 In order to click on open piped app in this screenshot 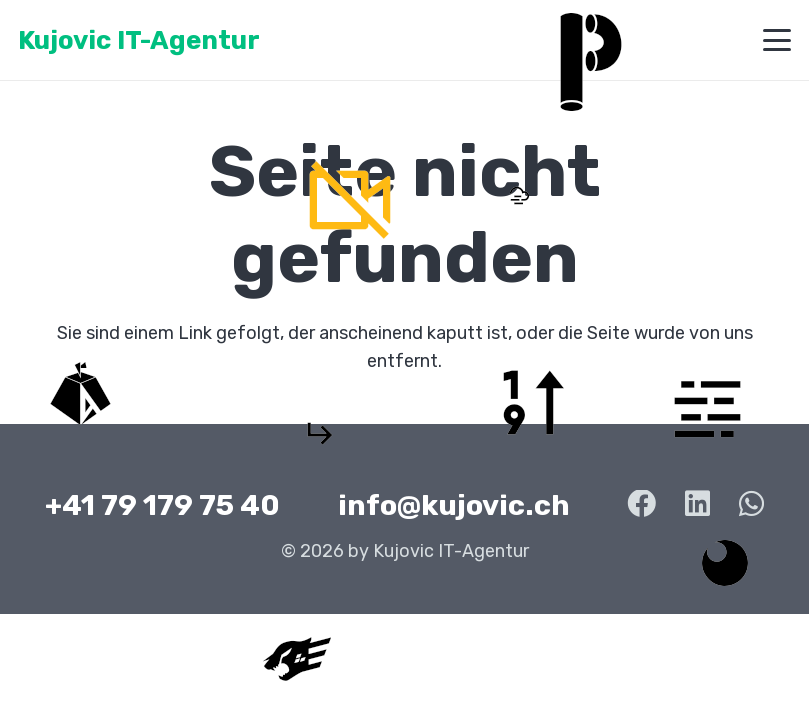, I will do `click(591, 62)`.